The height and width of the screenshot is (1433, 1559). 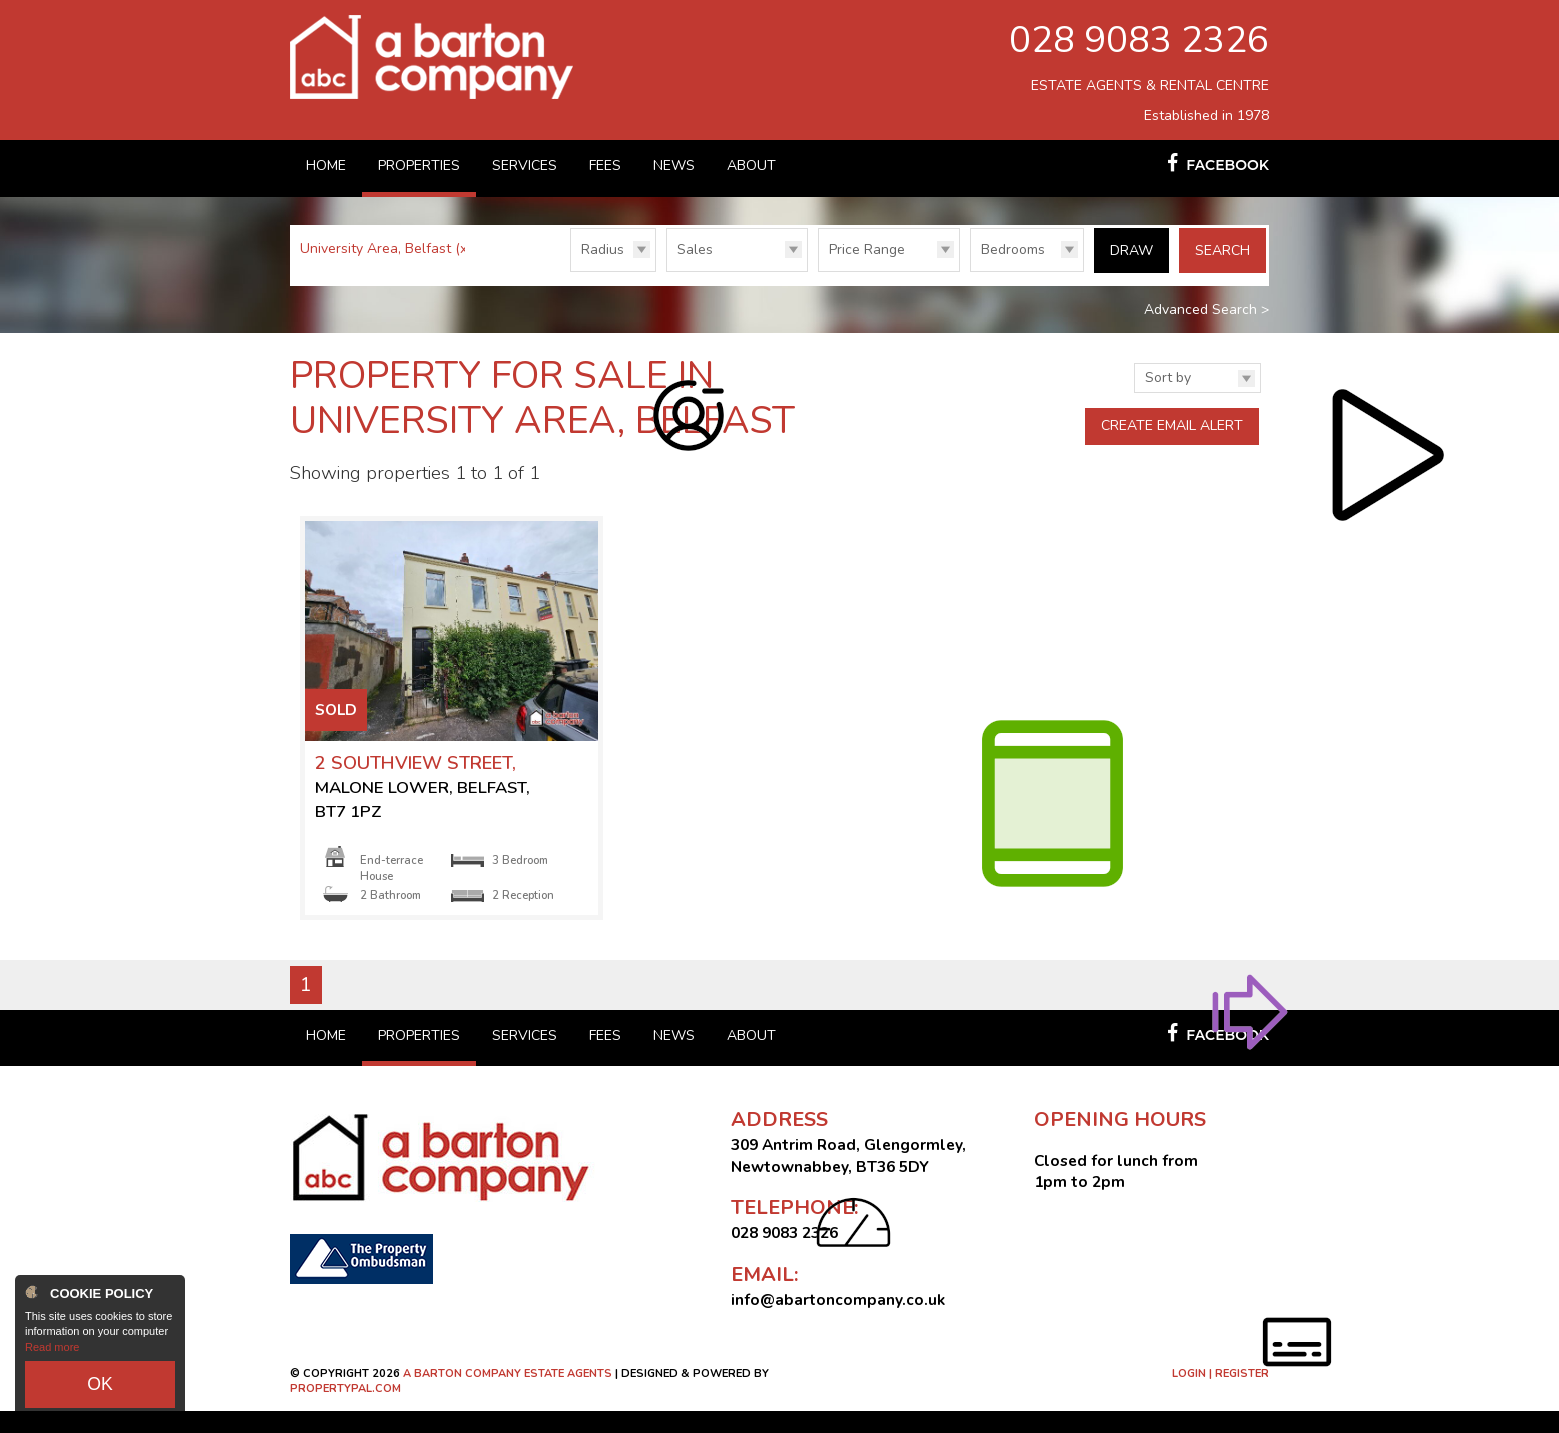 I want to click on go to next step or continue forward, so click(x=1247, y=1012).